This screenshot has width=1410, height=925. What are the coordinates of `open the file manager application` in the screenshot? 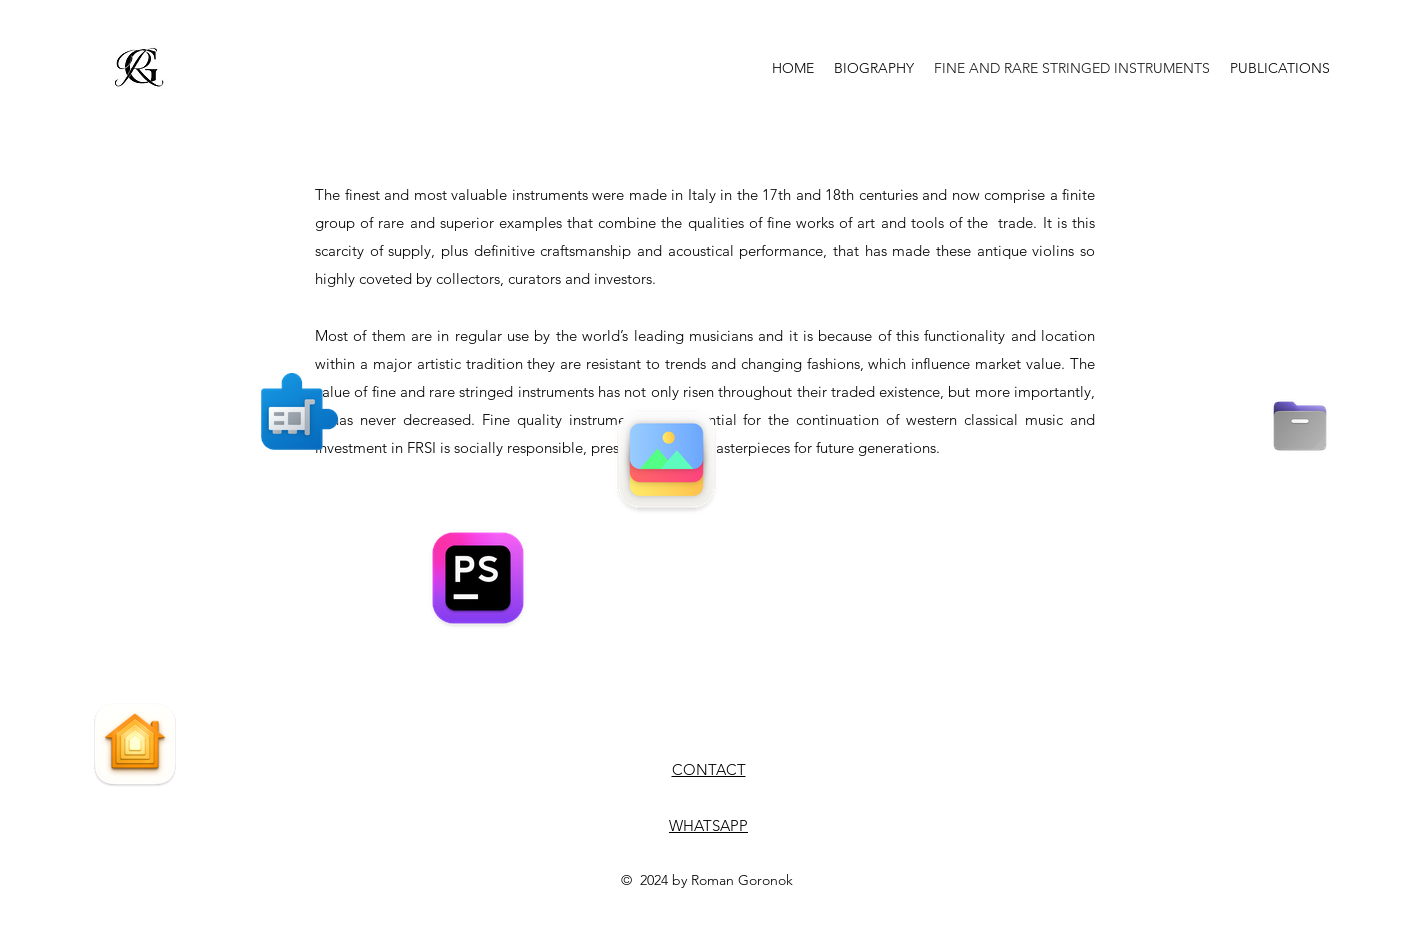 It's located at (1300, 426).